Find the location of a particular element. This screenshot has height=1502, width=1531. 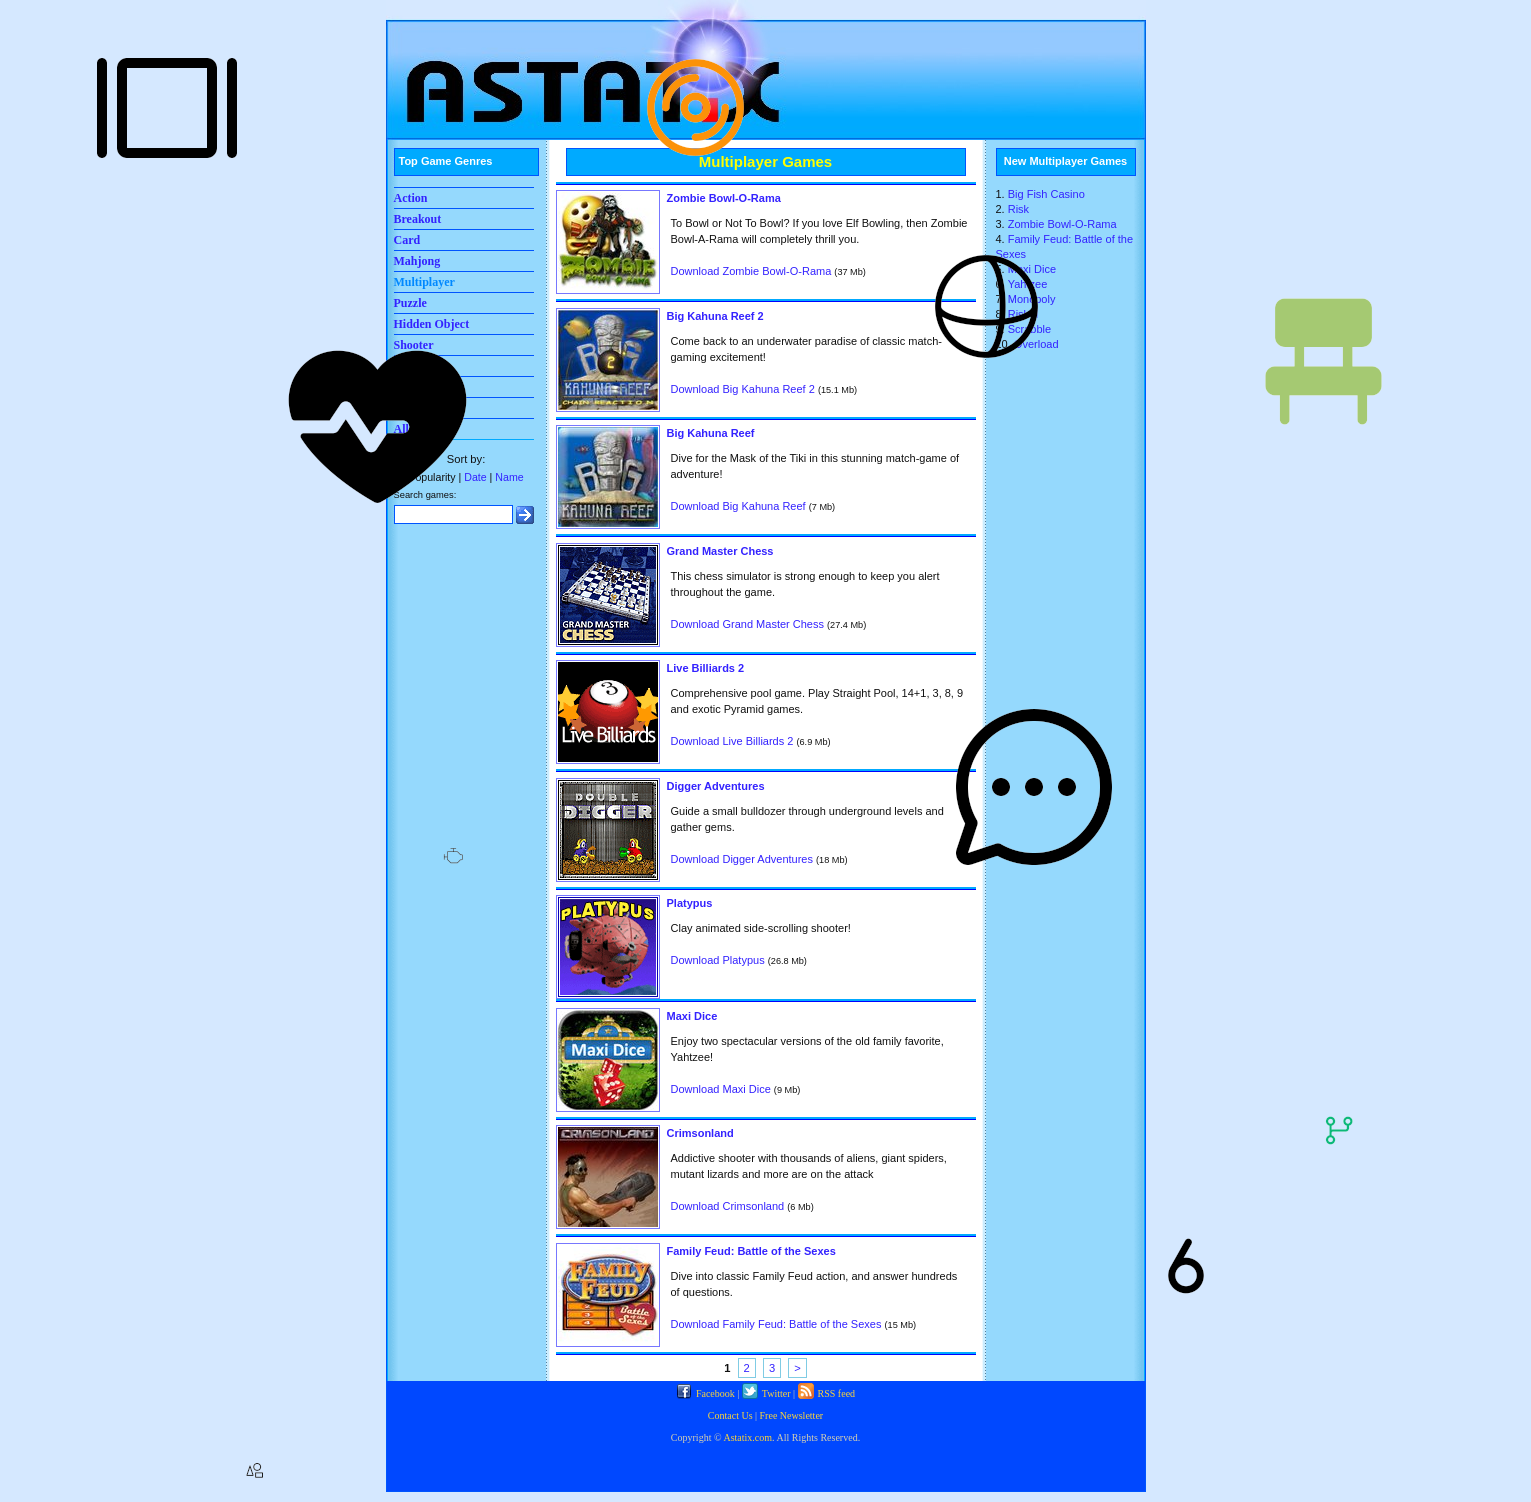

view health or fitness data is located at coordinates (377, 420).